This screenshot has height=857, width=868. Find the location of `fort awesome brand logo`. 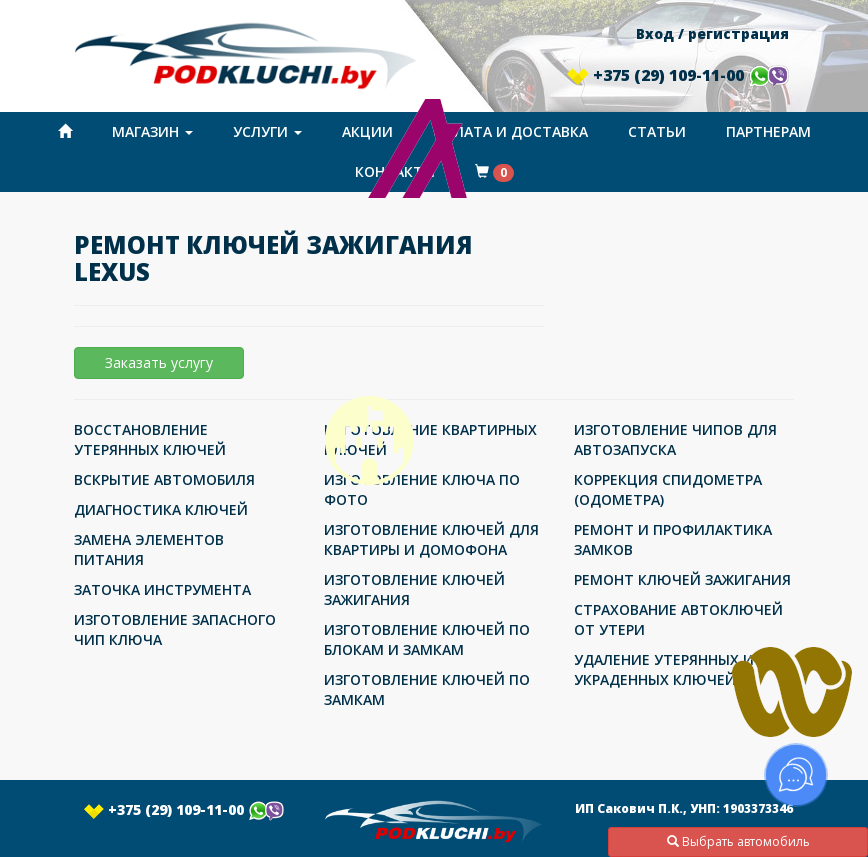

fort awesome brand logo is located at coordinates (369, 440).